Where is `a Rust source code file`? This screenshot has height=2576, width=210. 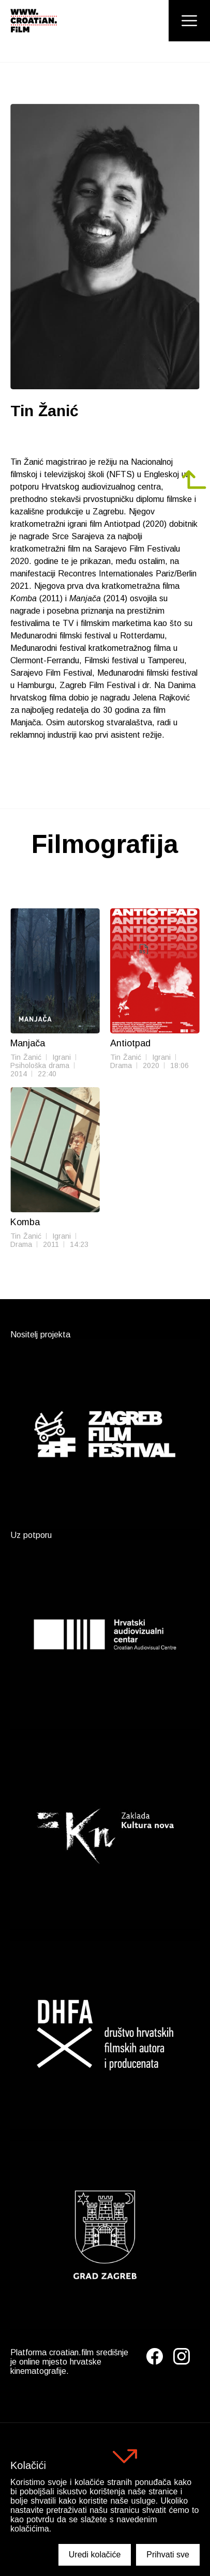
a Rust source code file is located at coordinates (144, 949).